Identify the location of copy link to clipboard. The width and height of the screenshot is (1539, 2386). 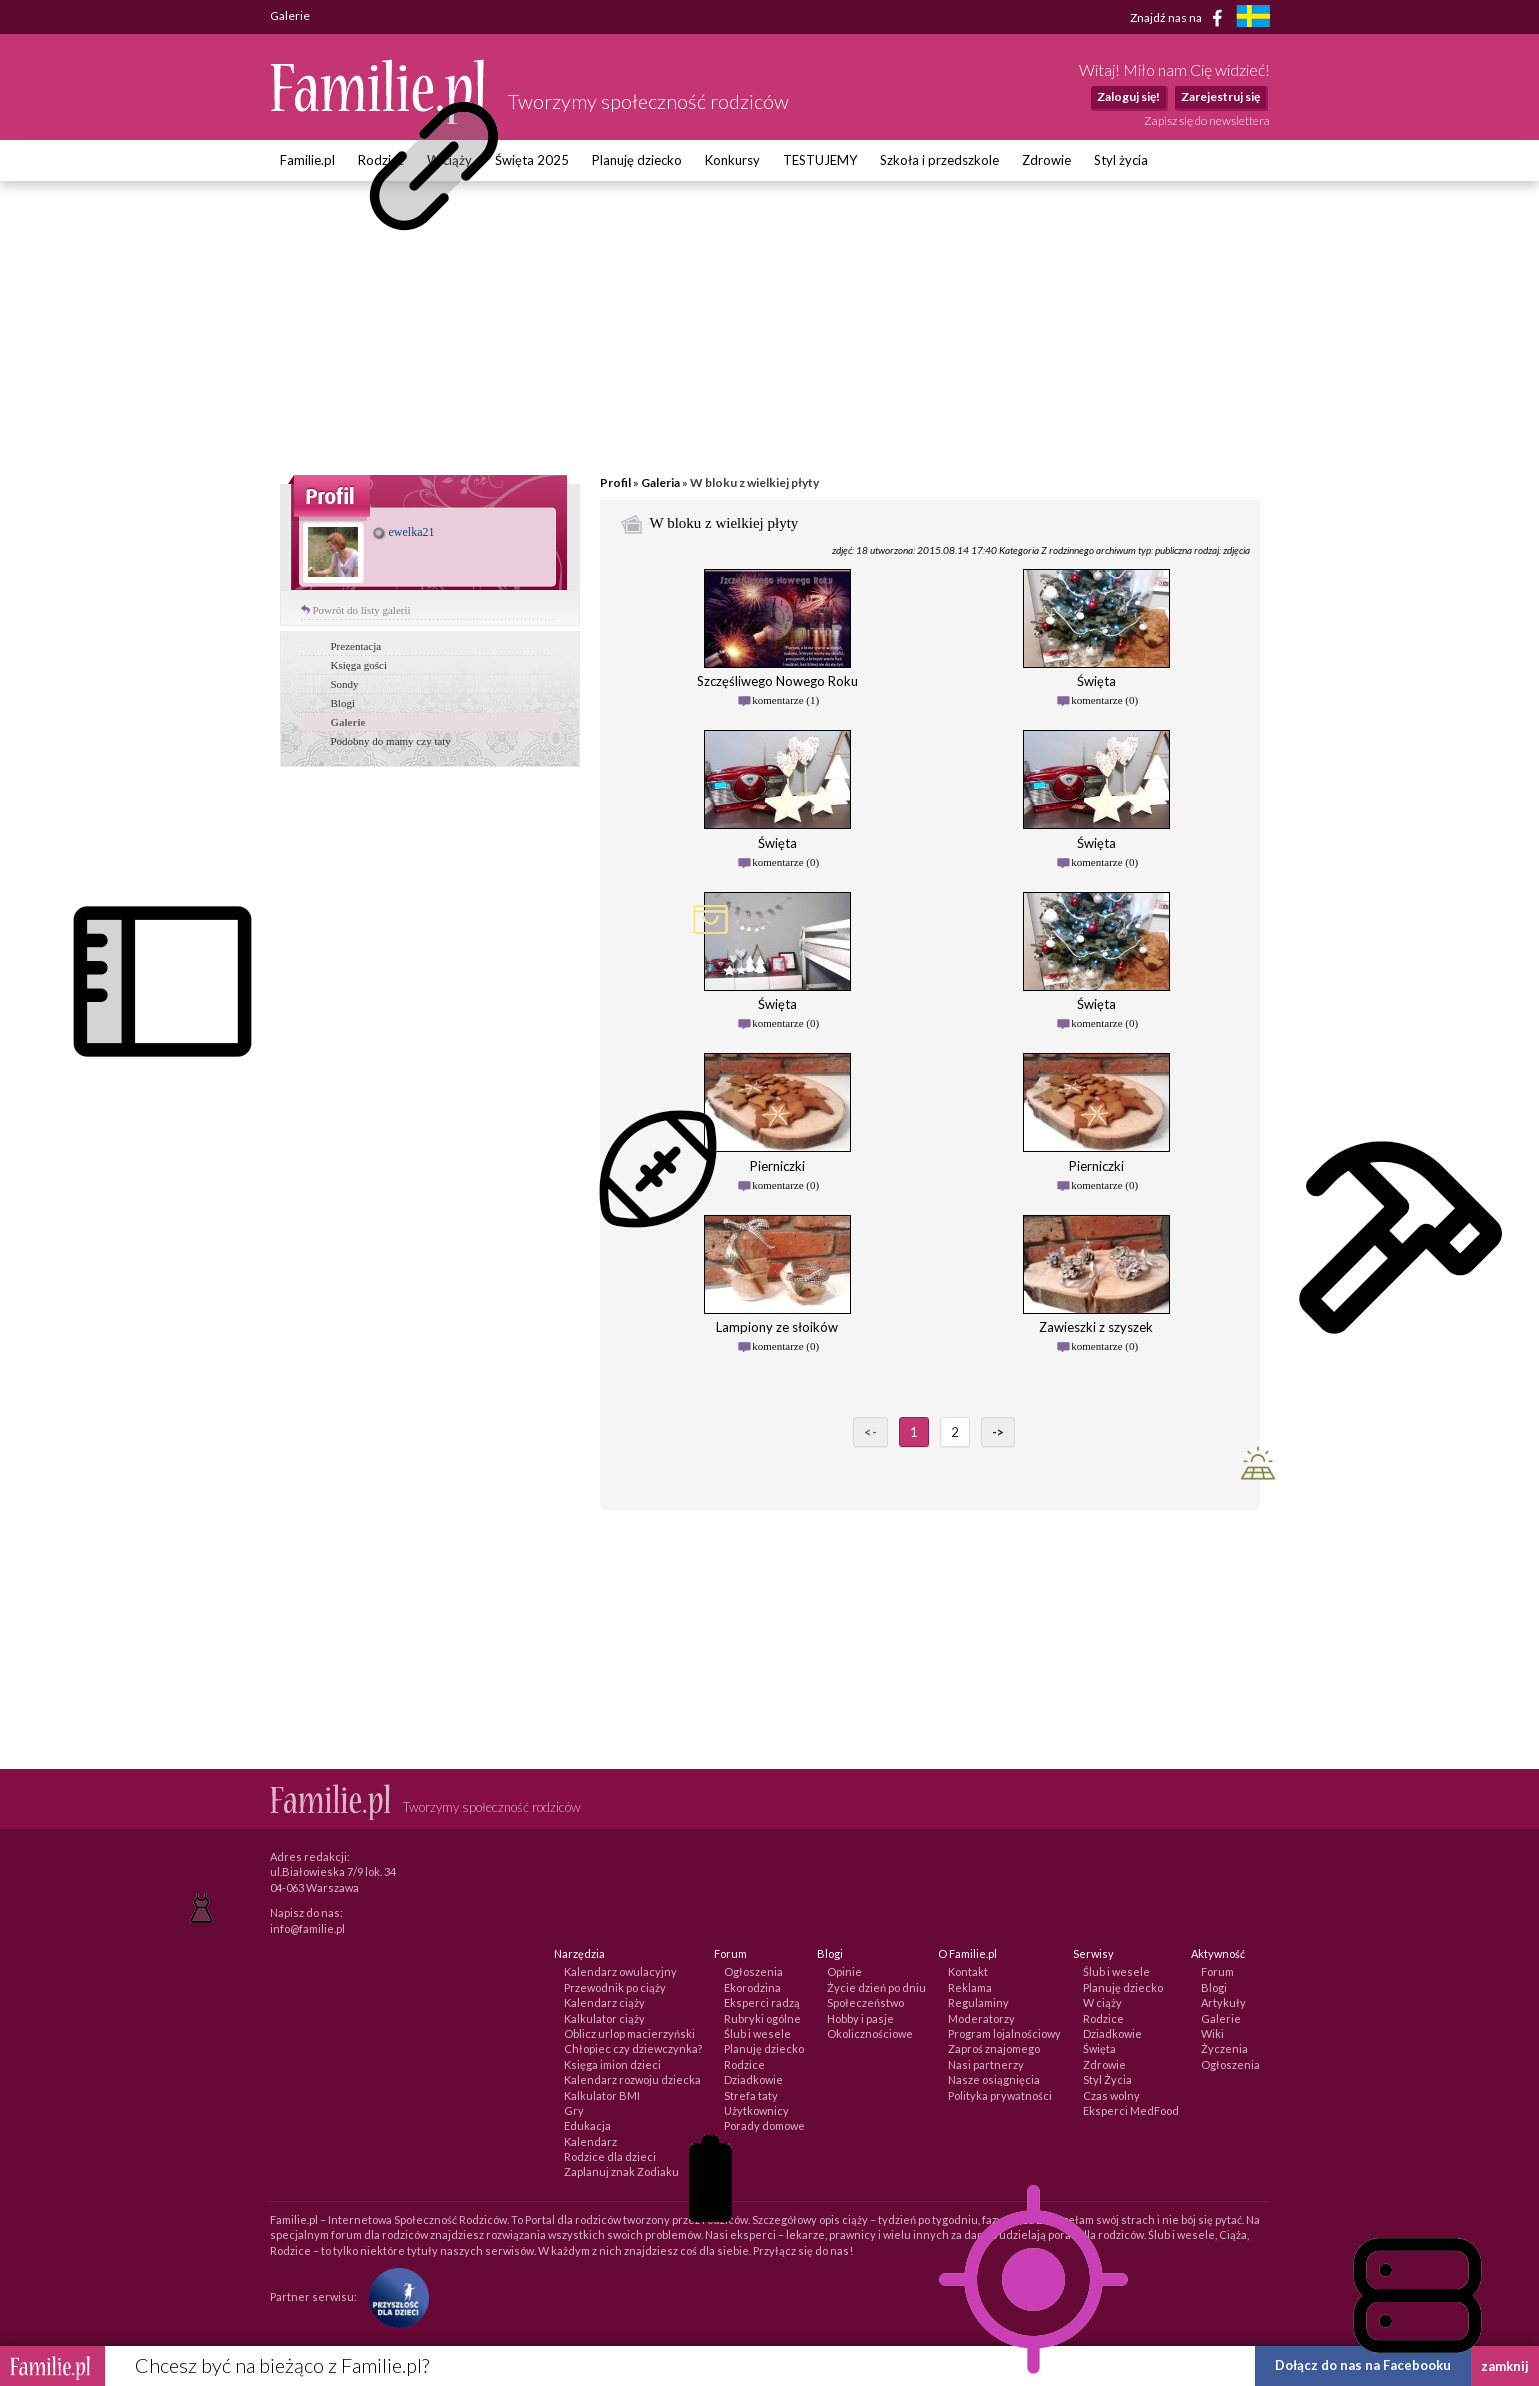
(434, 166).